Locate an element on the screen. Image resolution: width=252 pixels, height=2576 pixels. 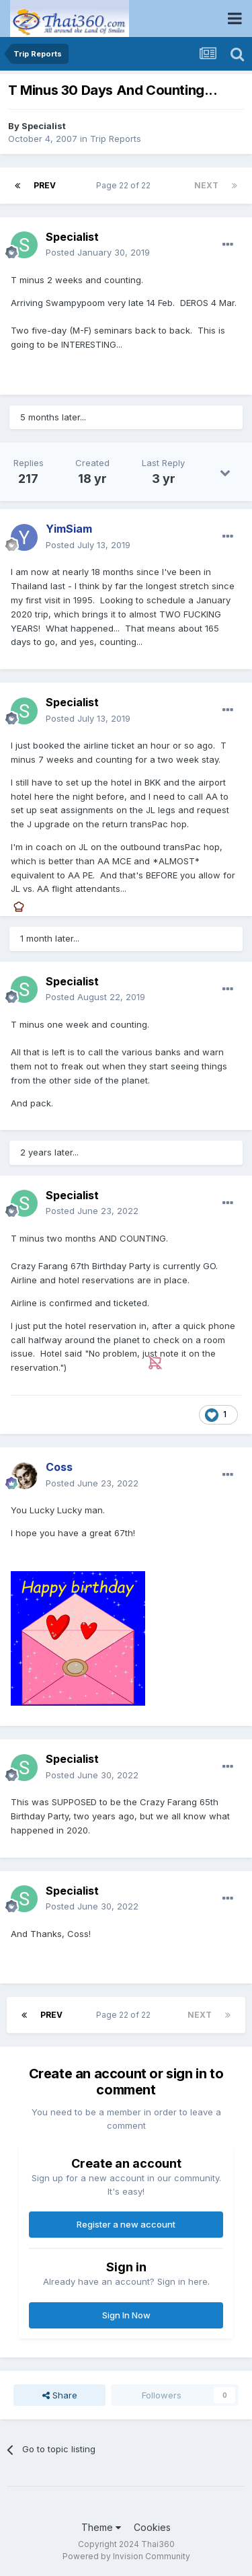
shopping cart unavailable or disabled is located at coordinates (155, 1362).